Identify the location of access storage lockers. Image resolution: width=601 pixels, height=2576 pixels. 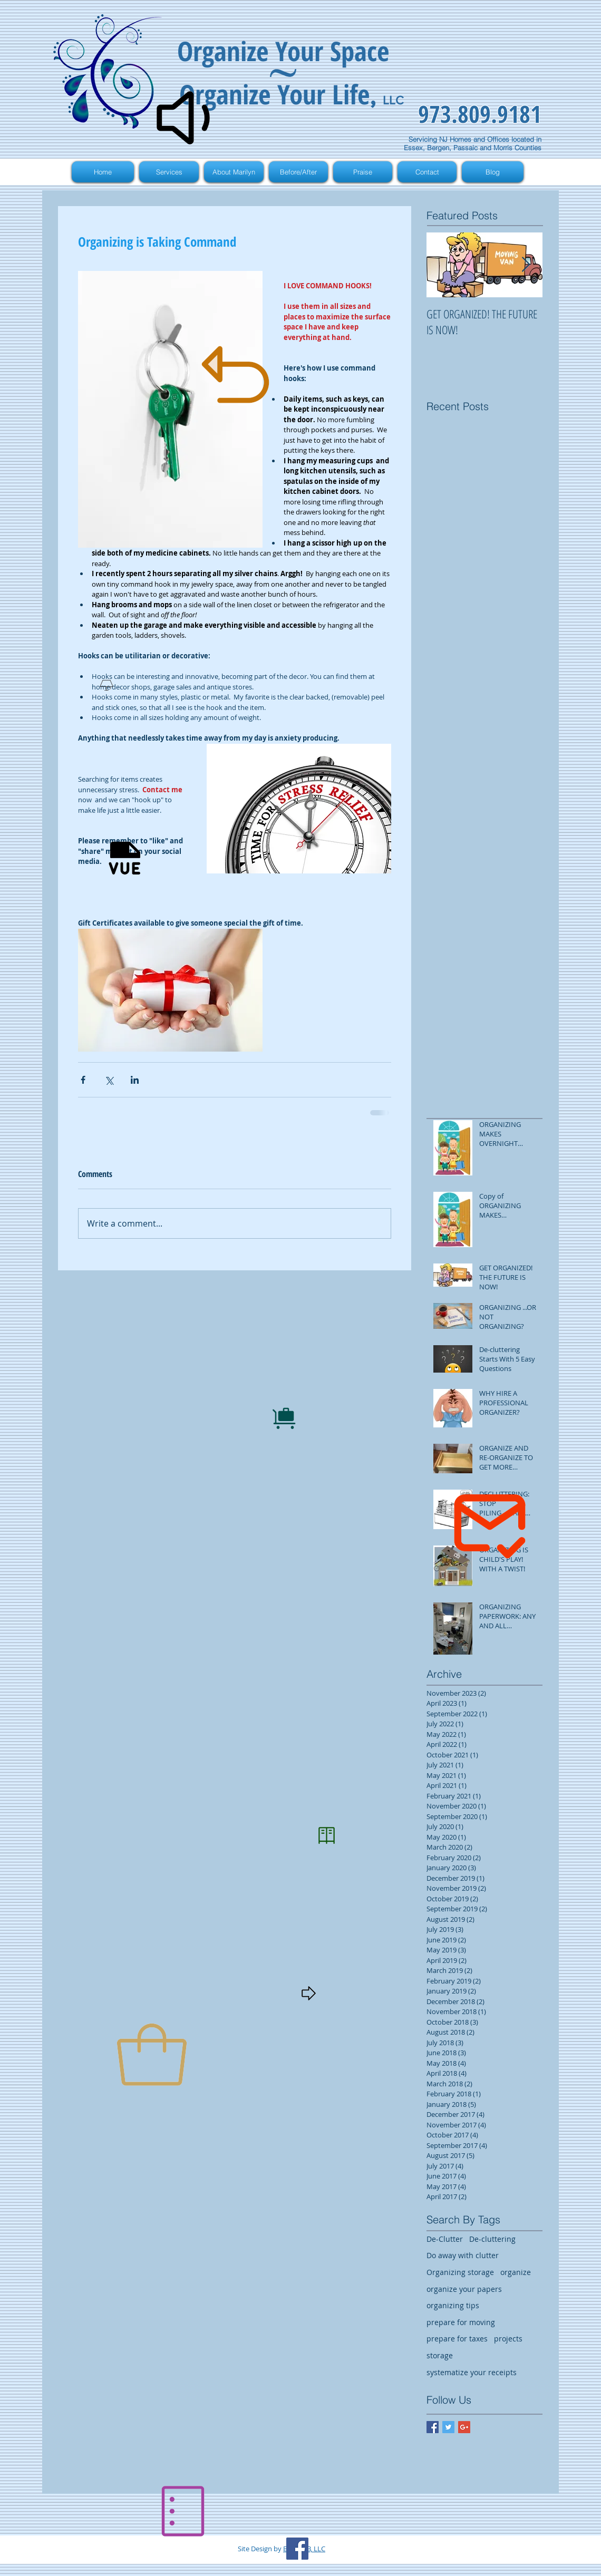
(326, 1835).